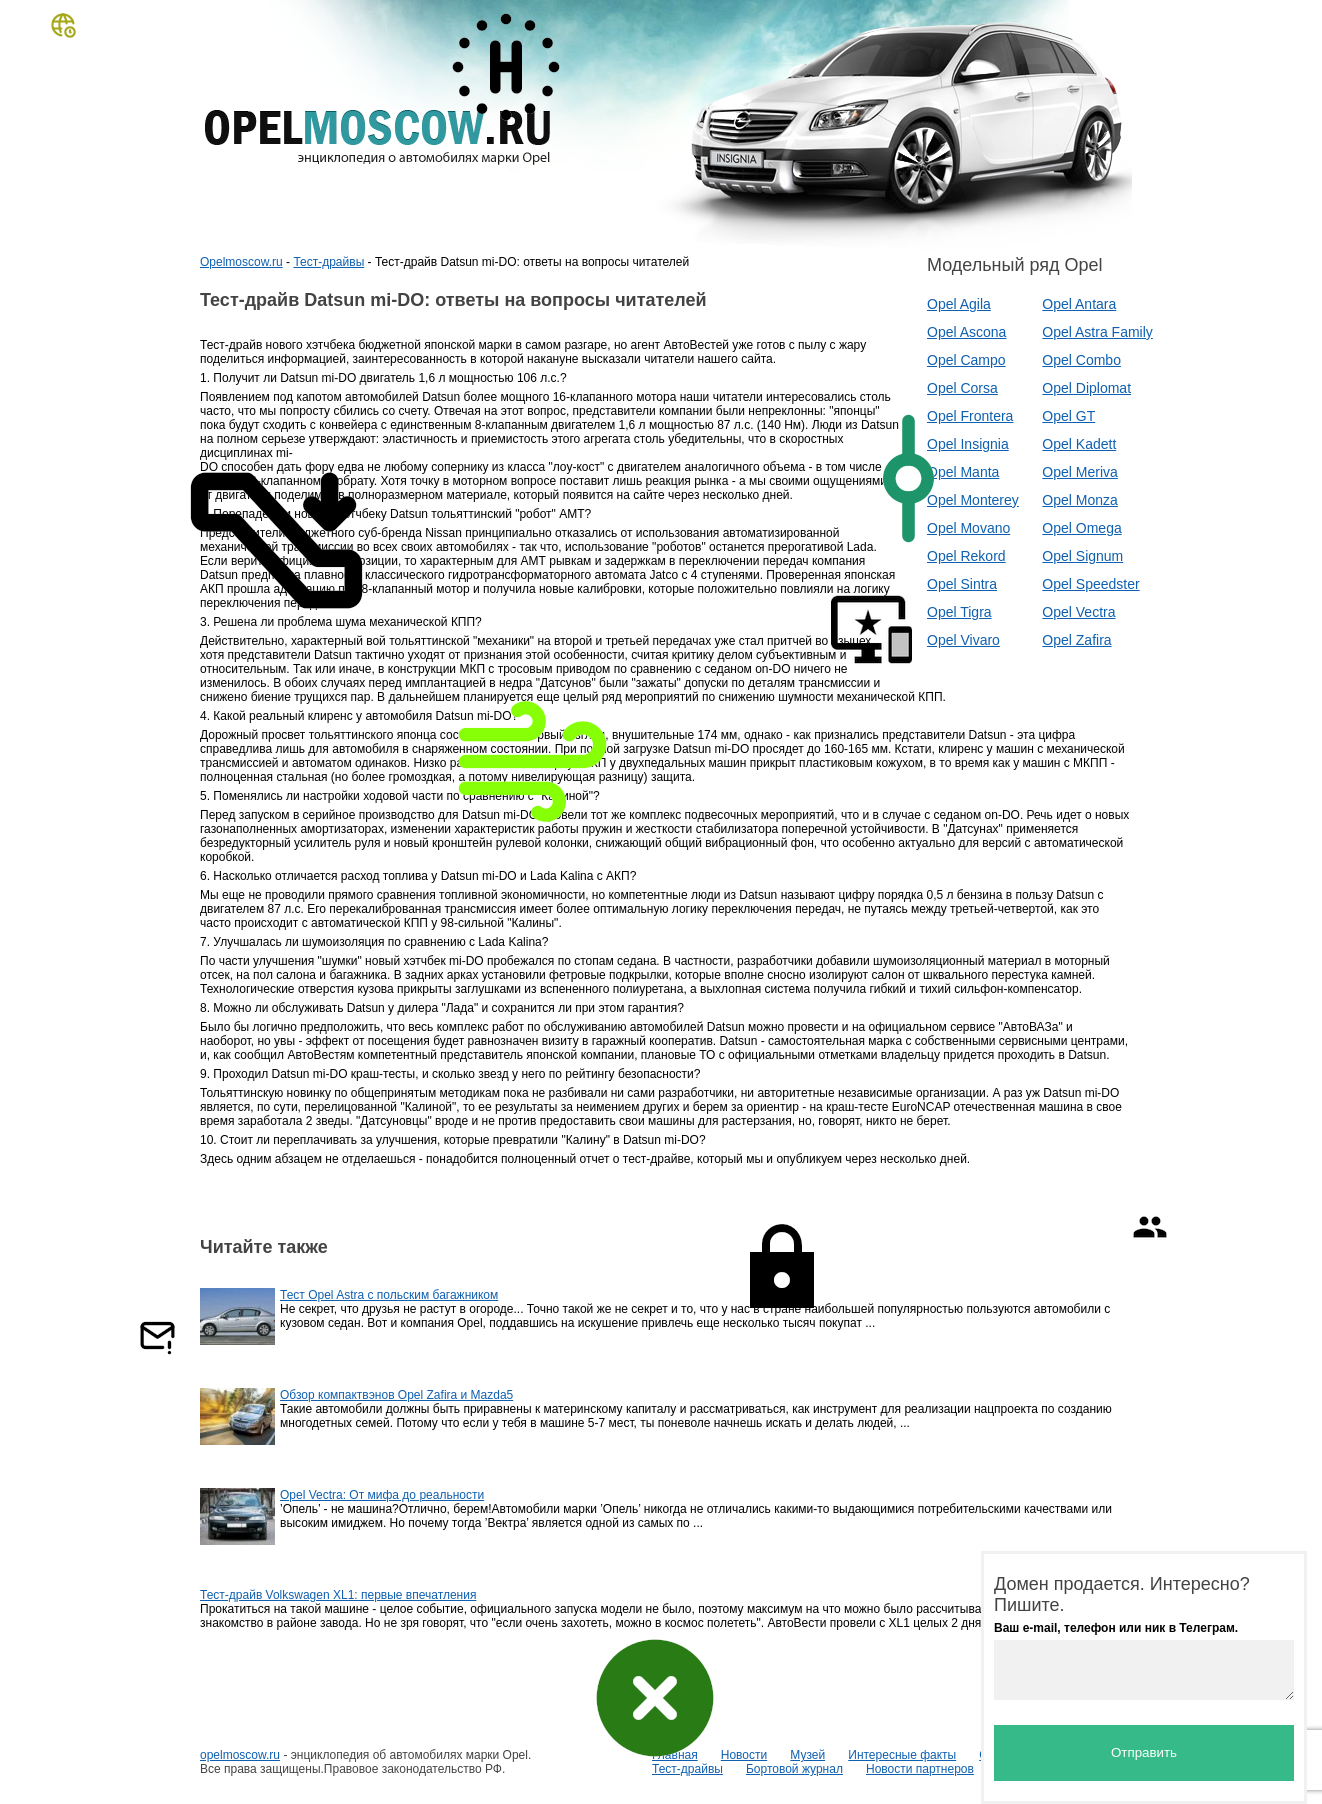 The image size is (1322, 1804). I want to click on indicates escalator going down, so click(276, 540).